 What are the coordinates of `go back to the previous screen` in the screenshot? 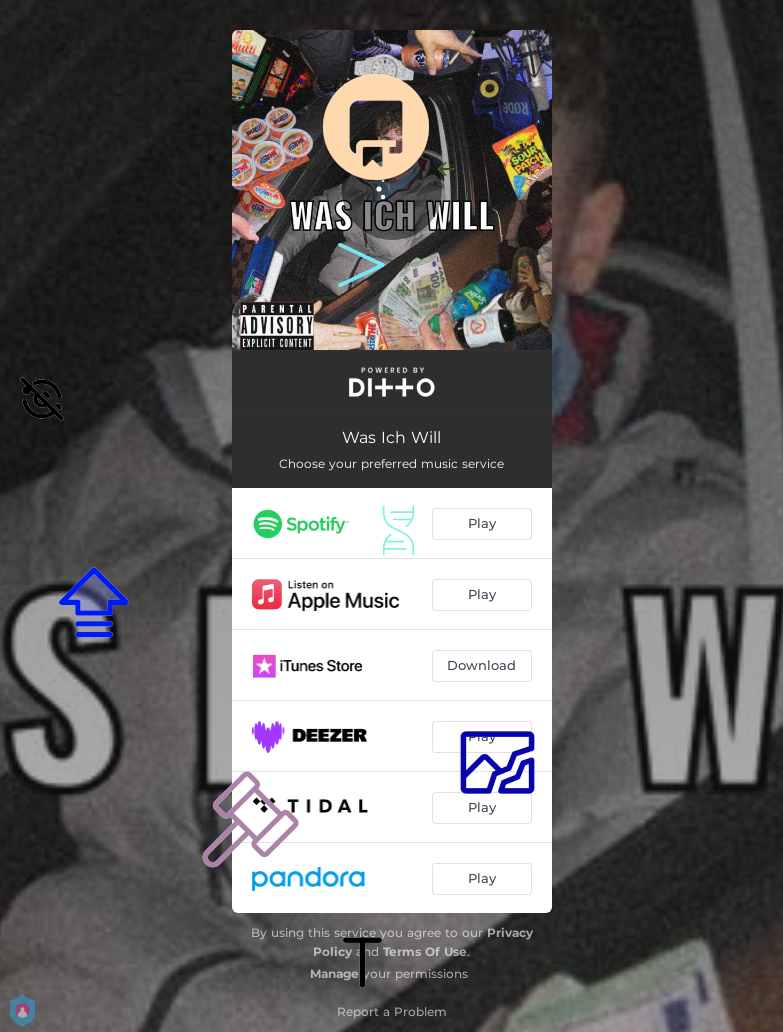 It's located at (446, 169).